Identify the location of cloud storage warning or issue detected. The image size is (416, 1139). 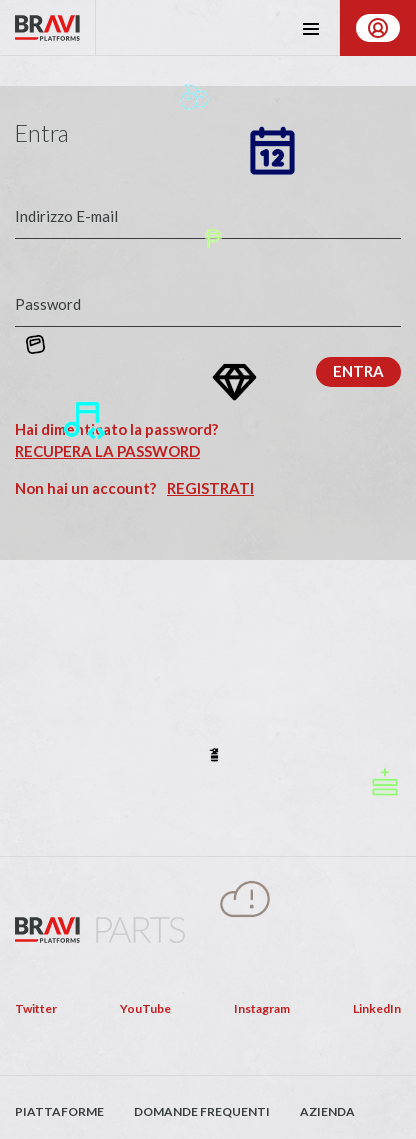
(245, 899).